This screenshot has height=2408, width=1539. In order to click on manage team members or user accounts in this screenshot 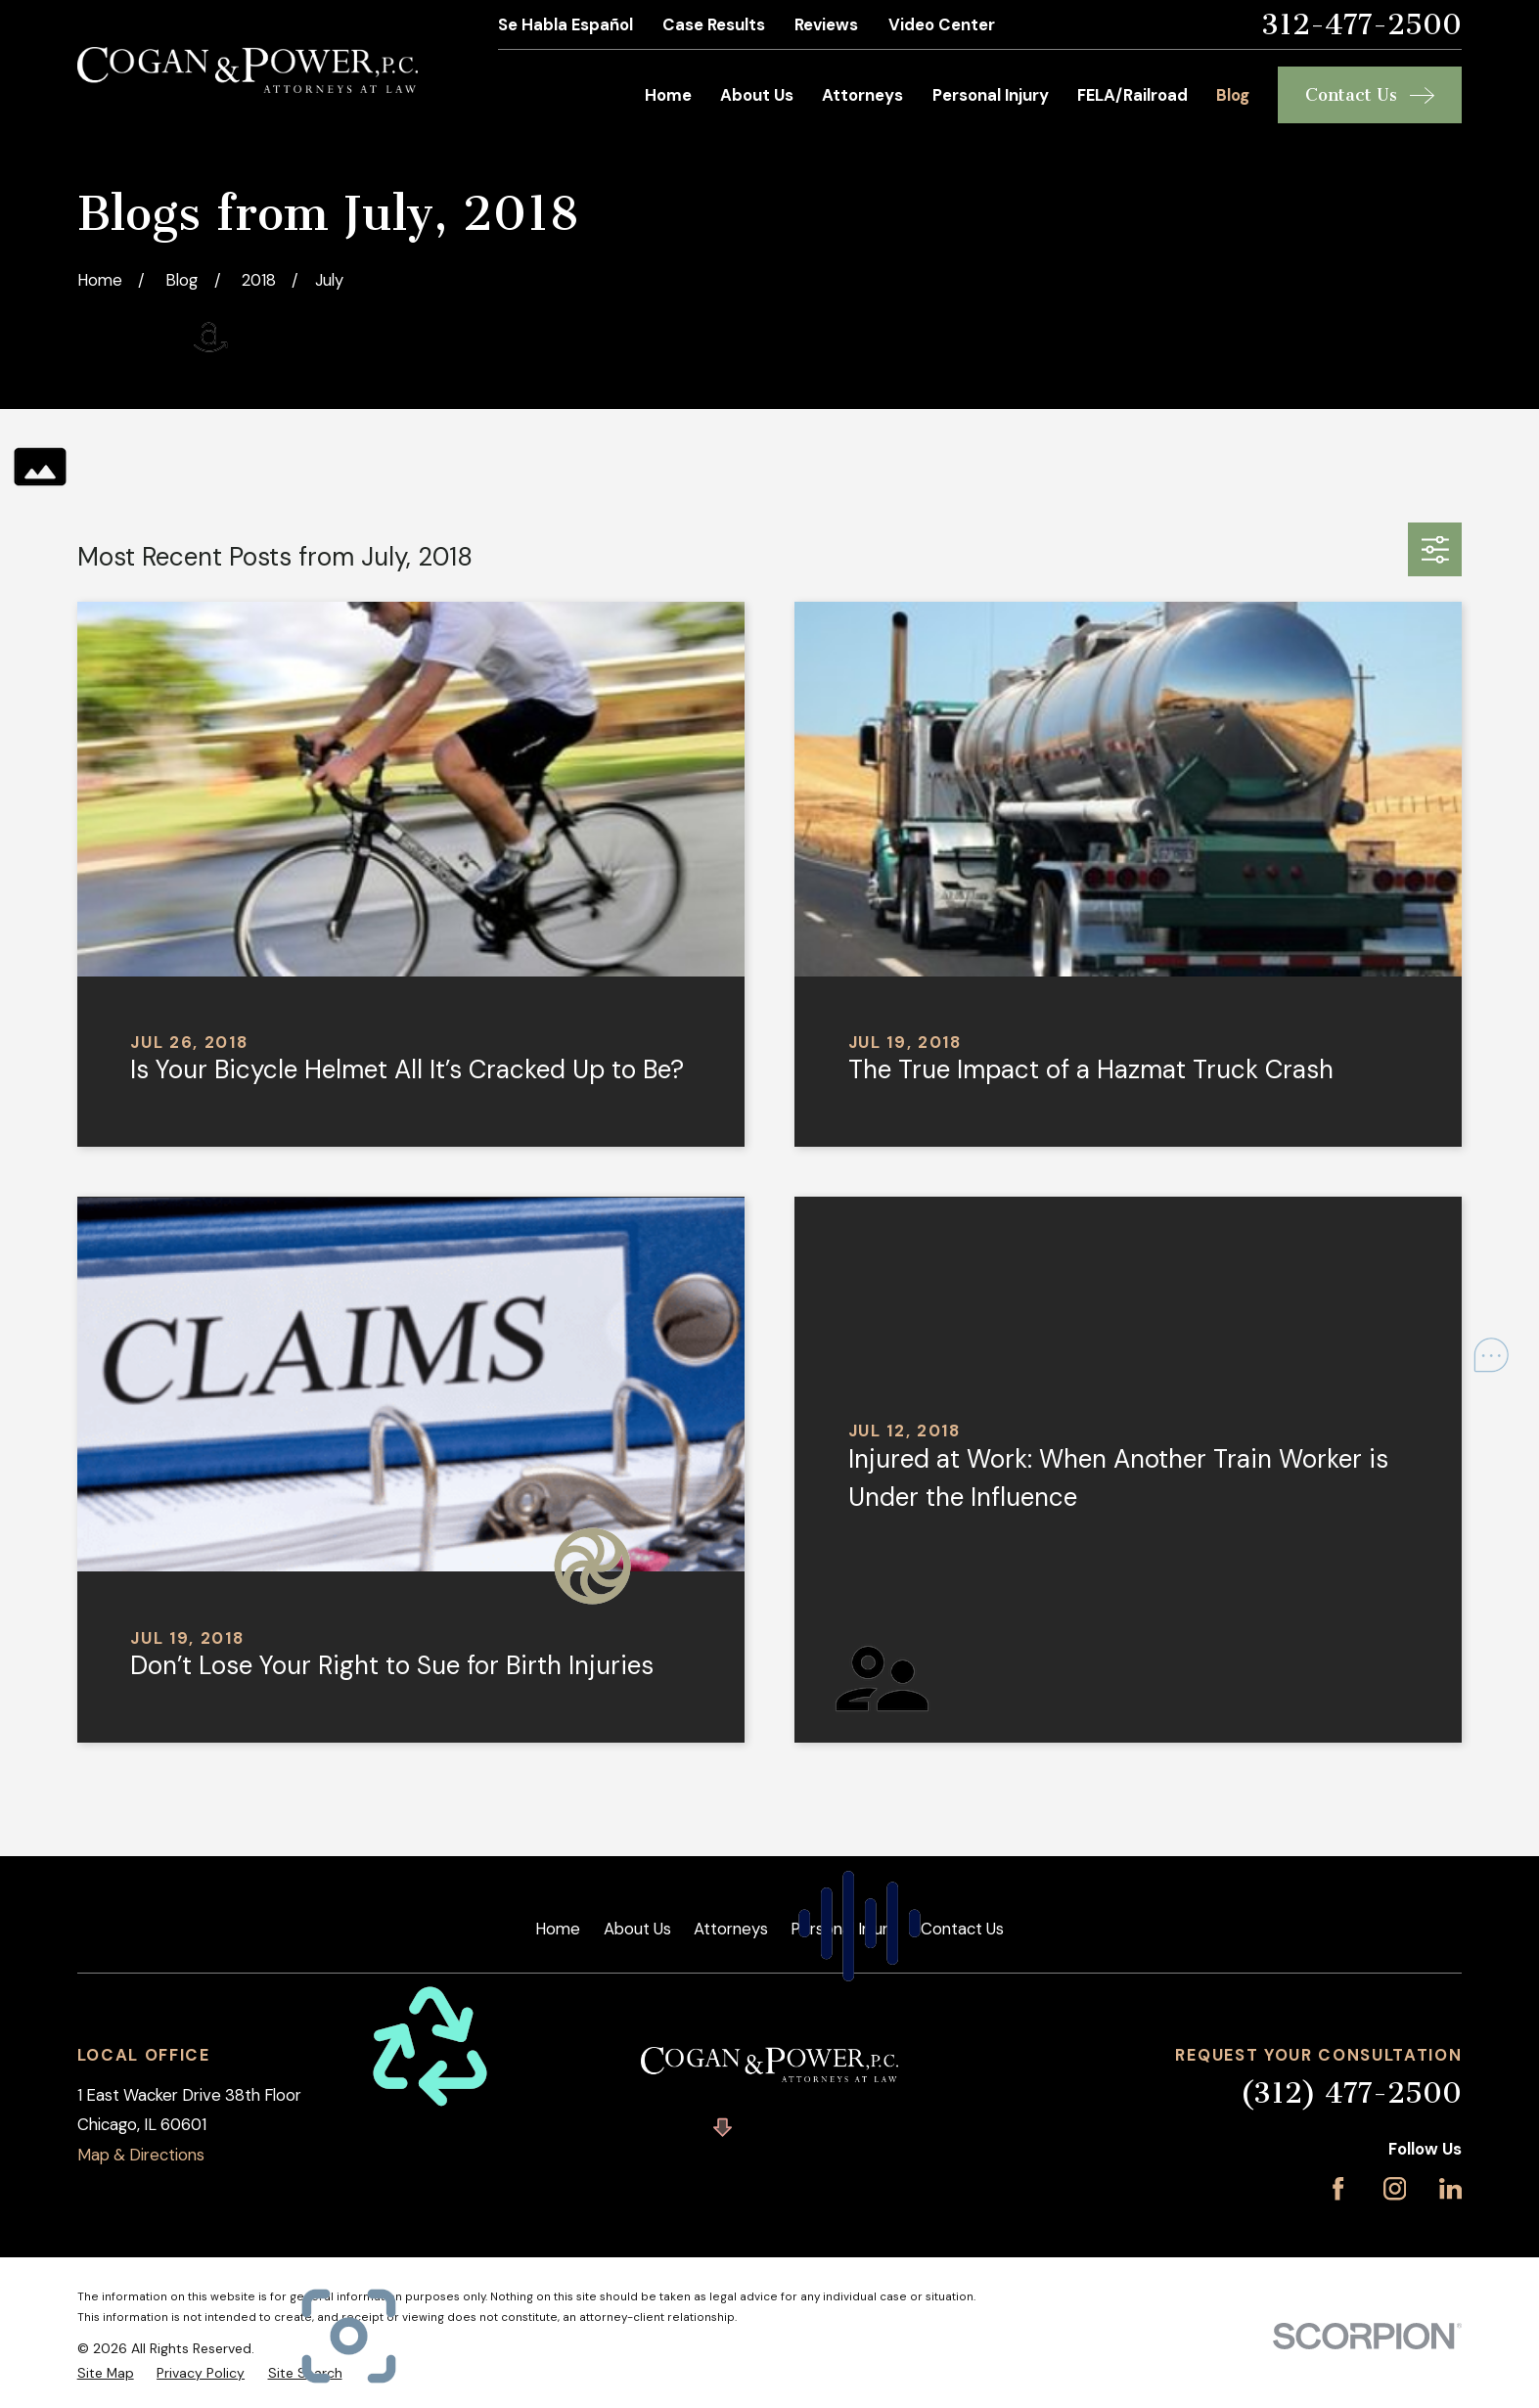, I will do `click(882, 1678)`.